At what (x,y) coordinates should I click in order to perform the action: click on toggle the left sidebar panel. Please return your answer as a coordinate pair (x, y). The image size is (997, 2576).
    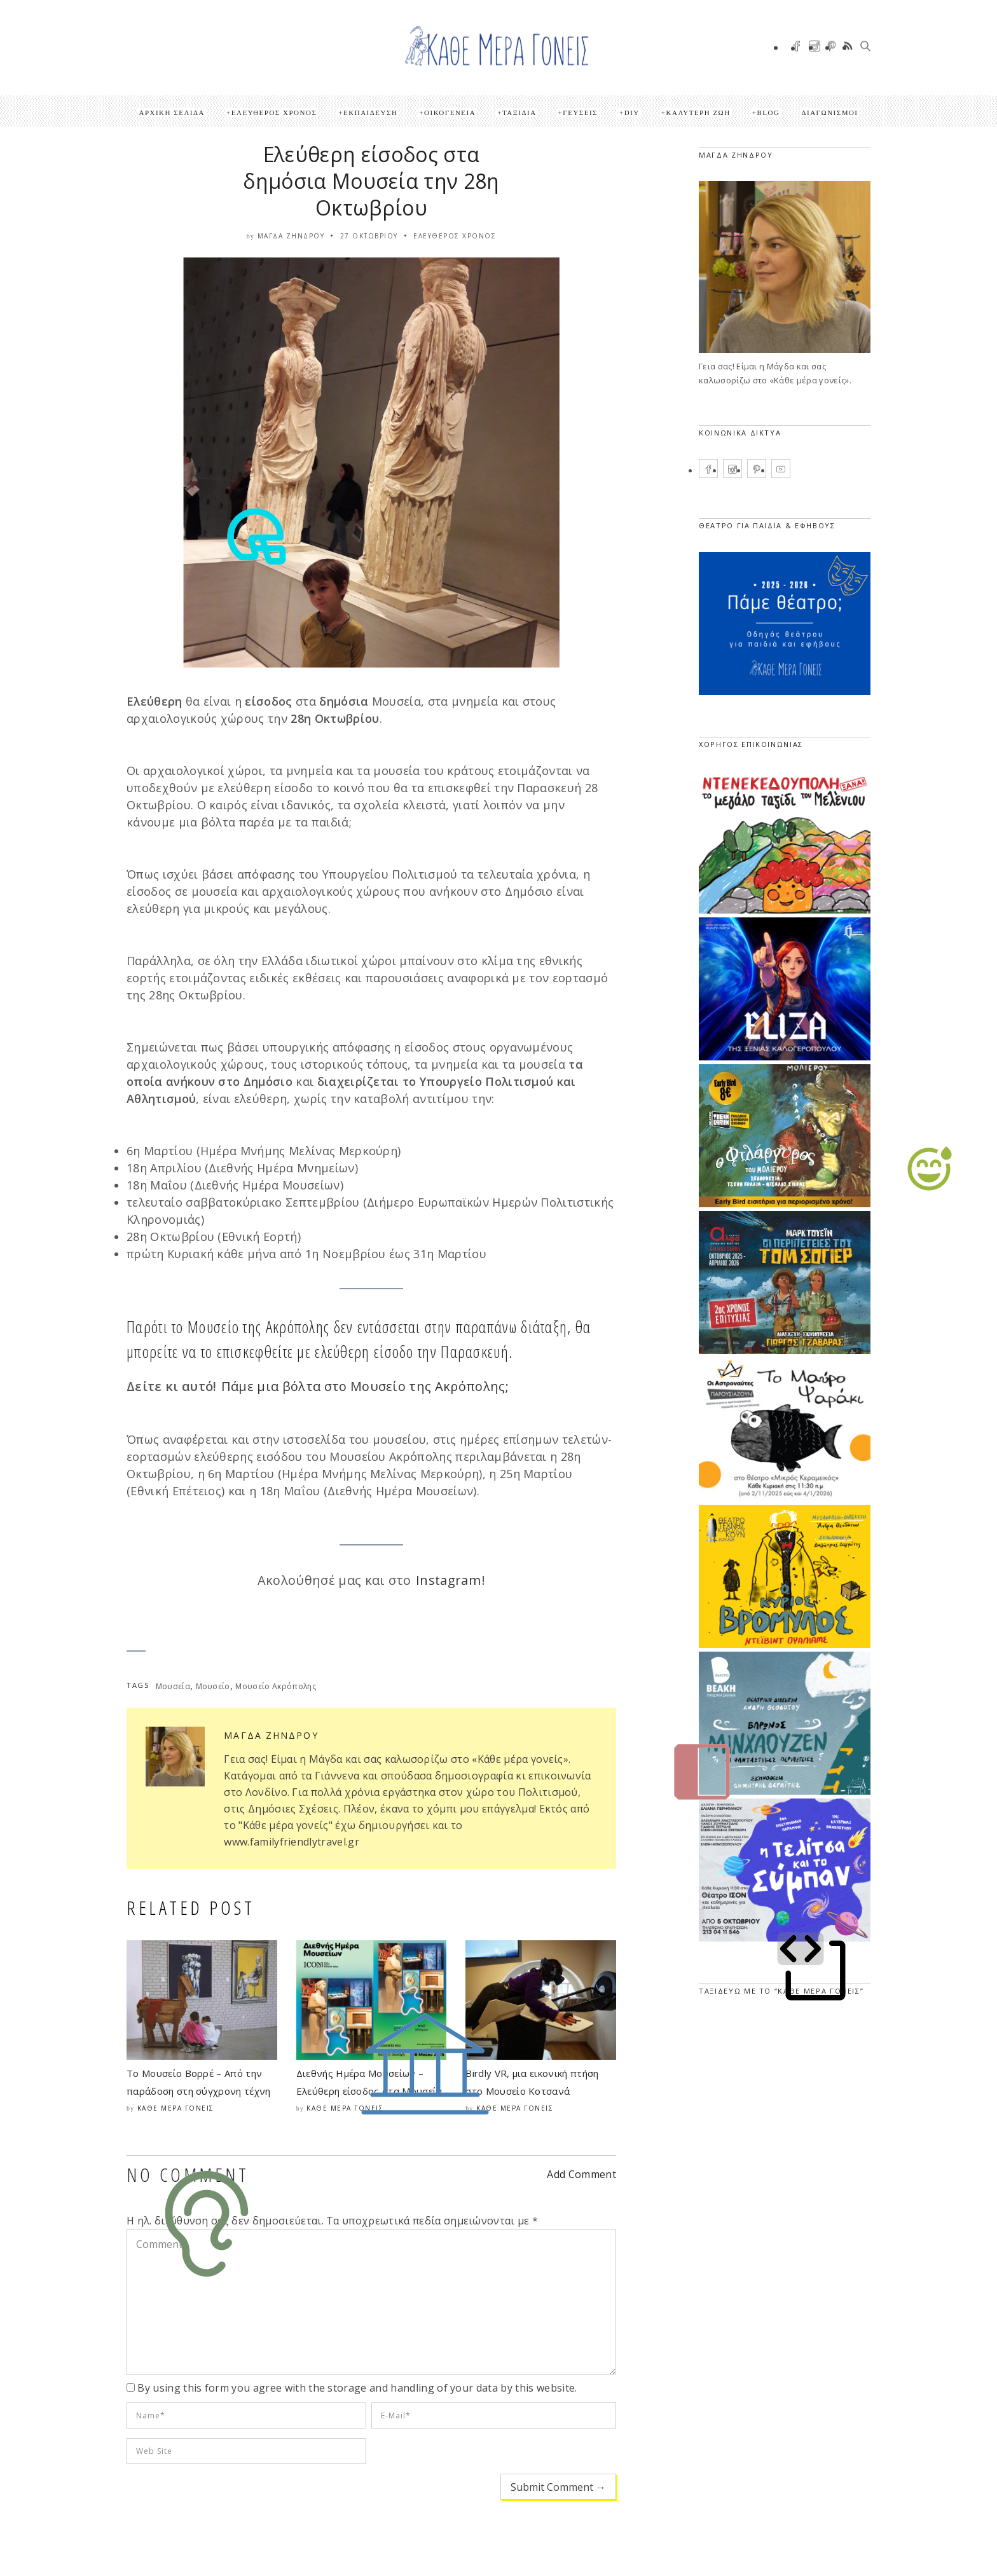
    Looking at the image, I should click on (702, 1772).